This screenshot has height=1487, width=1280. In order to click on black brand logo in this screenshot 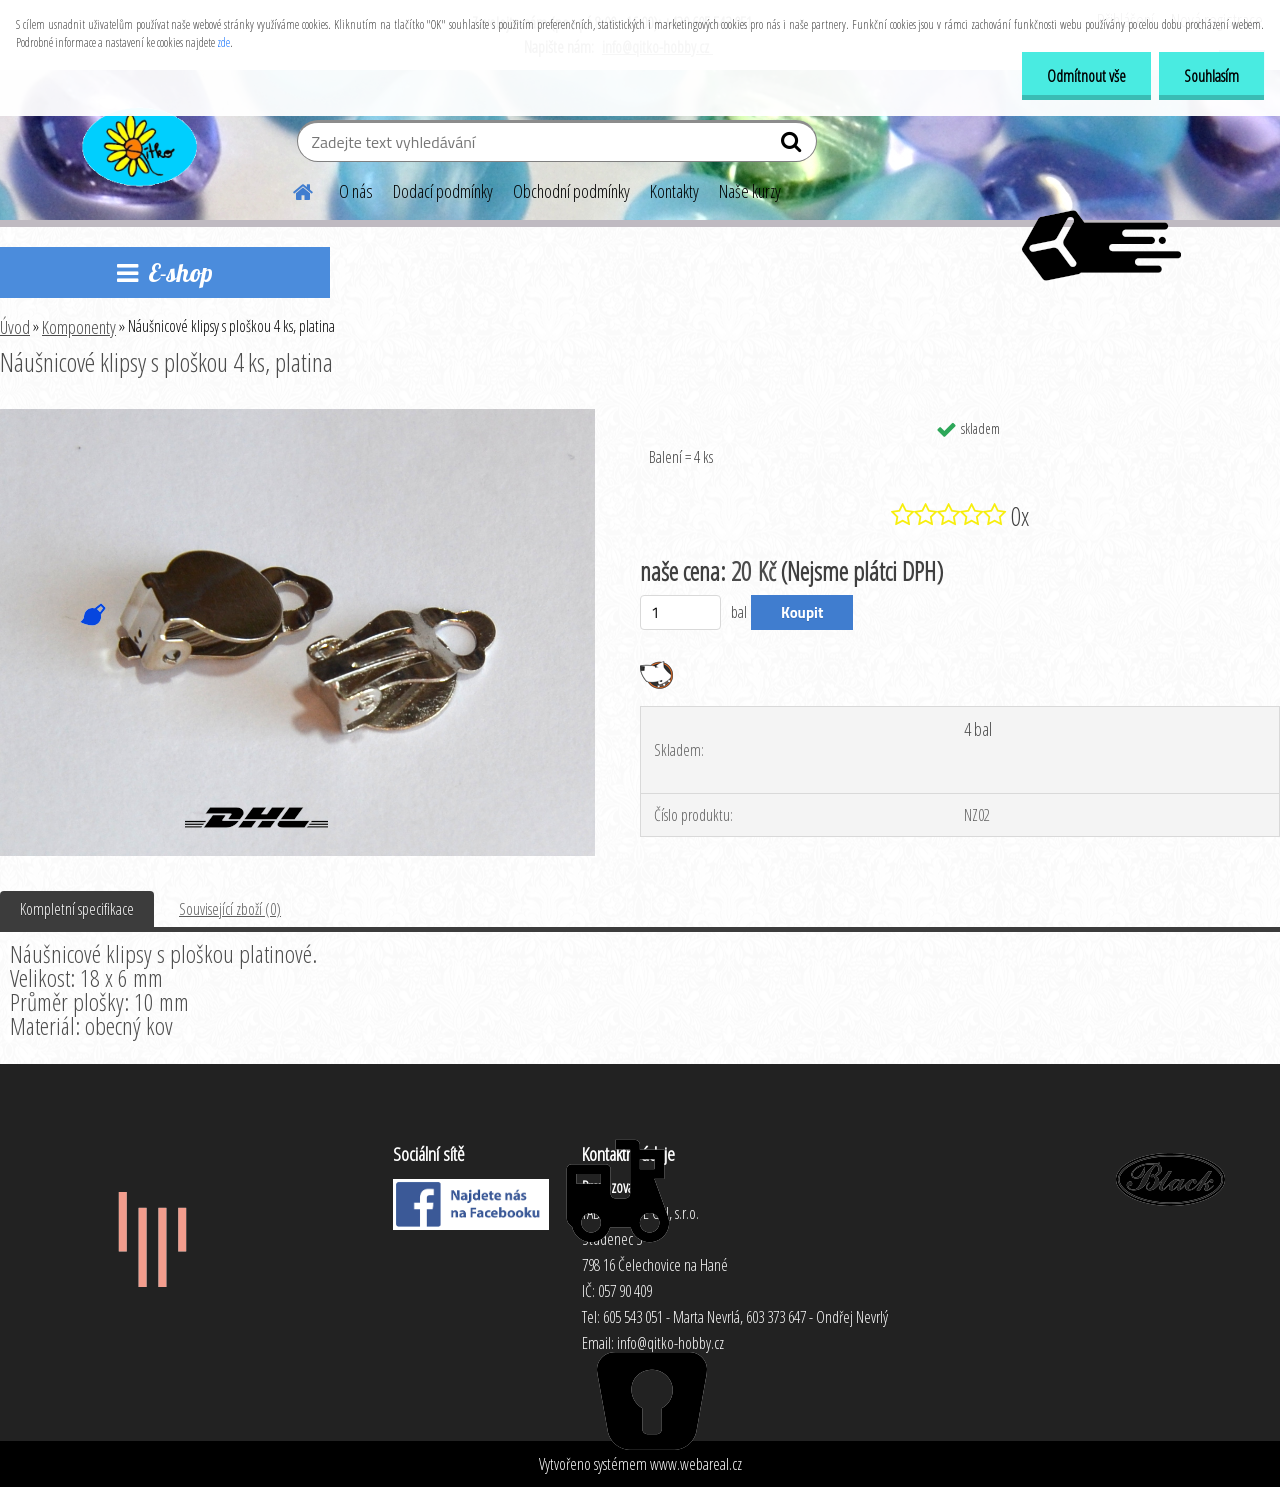, I will do `click(1170, 1179)`.